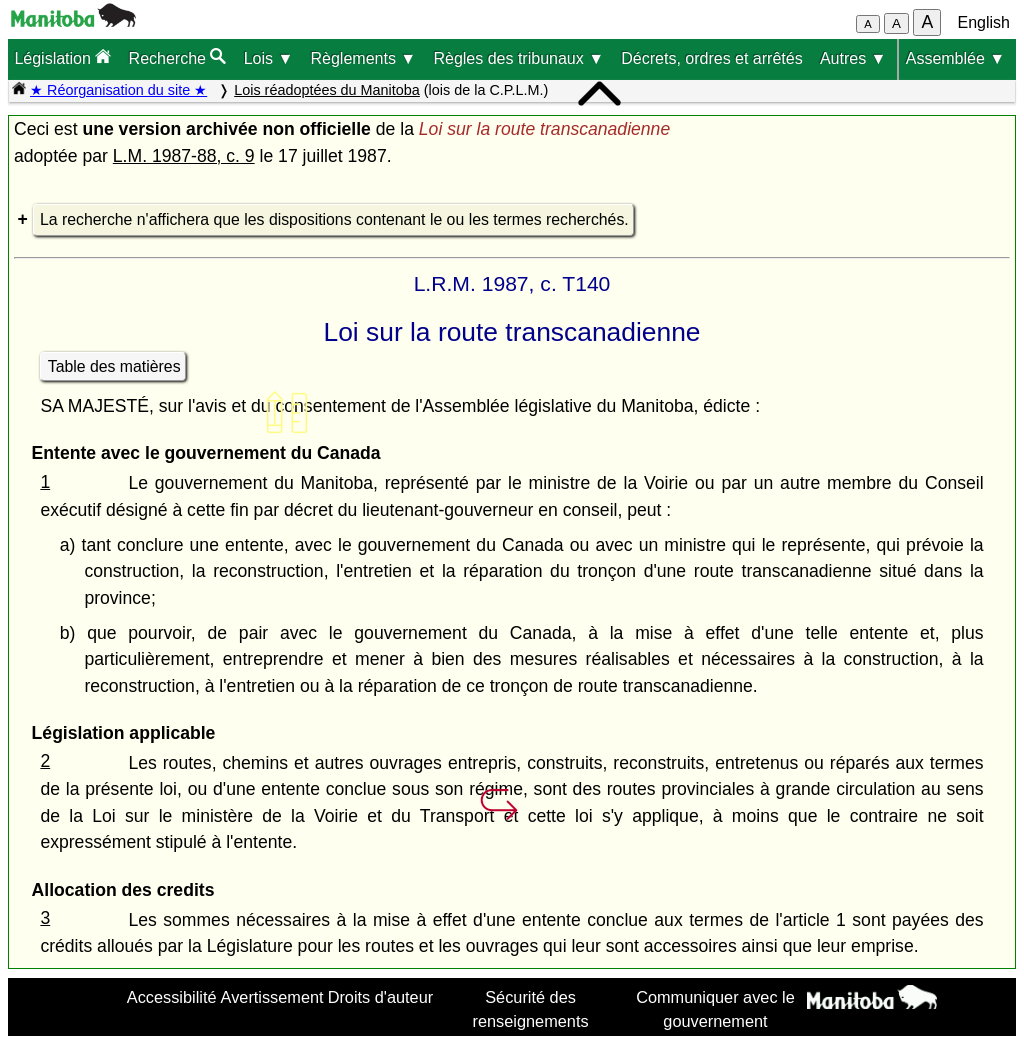 The width and height of the screenshot is (1024, 1060). Describe the element at coordinates (599, 93) in the screenshot. I see `collapse an expanded section` at that location.